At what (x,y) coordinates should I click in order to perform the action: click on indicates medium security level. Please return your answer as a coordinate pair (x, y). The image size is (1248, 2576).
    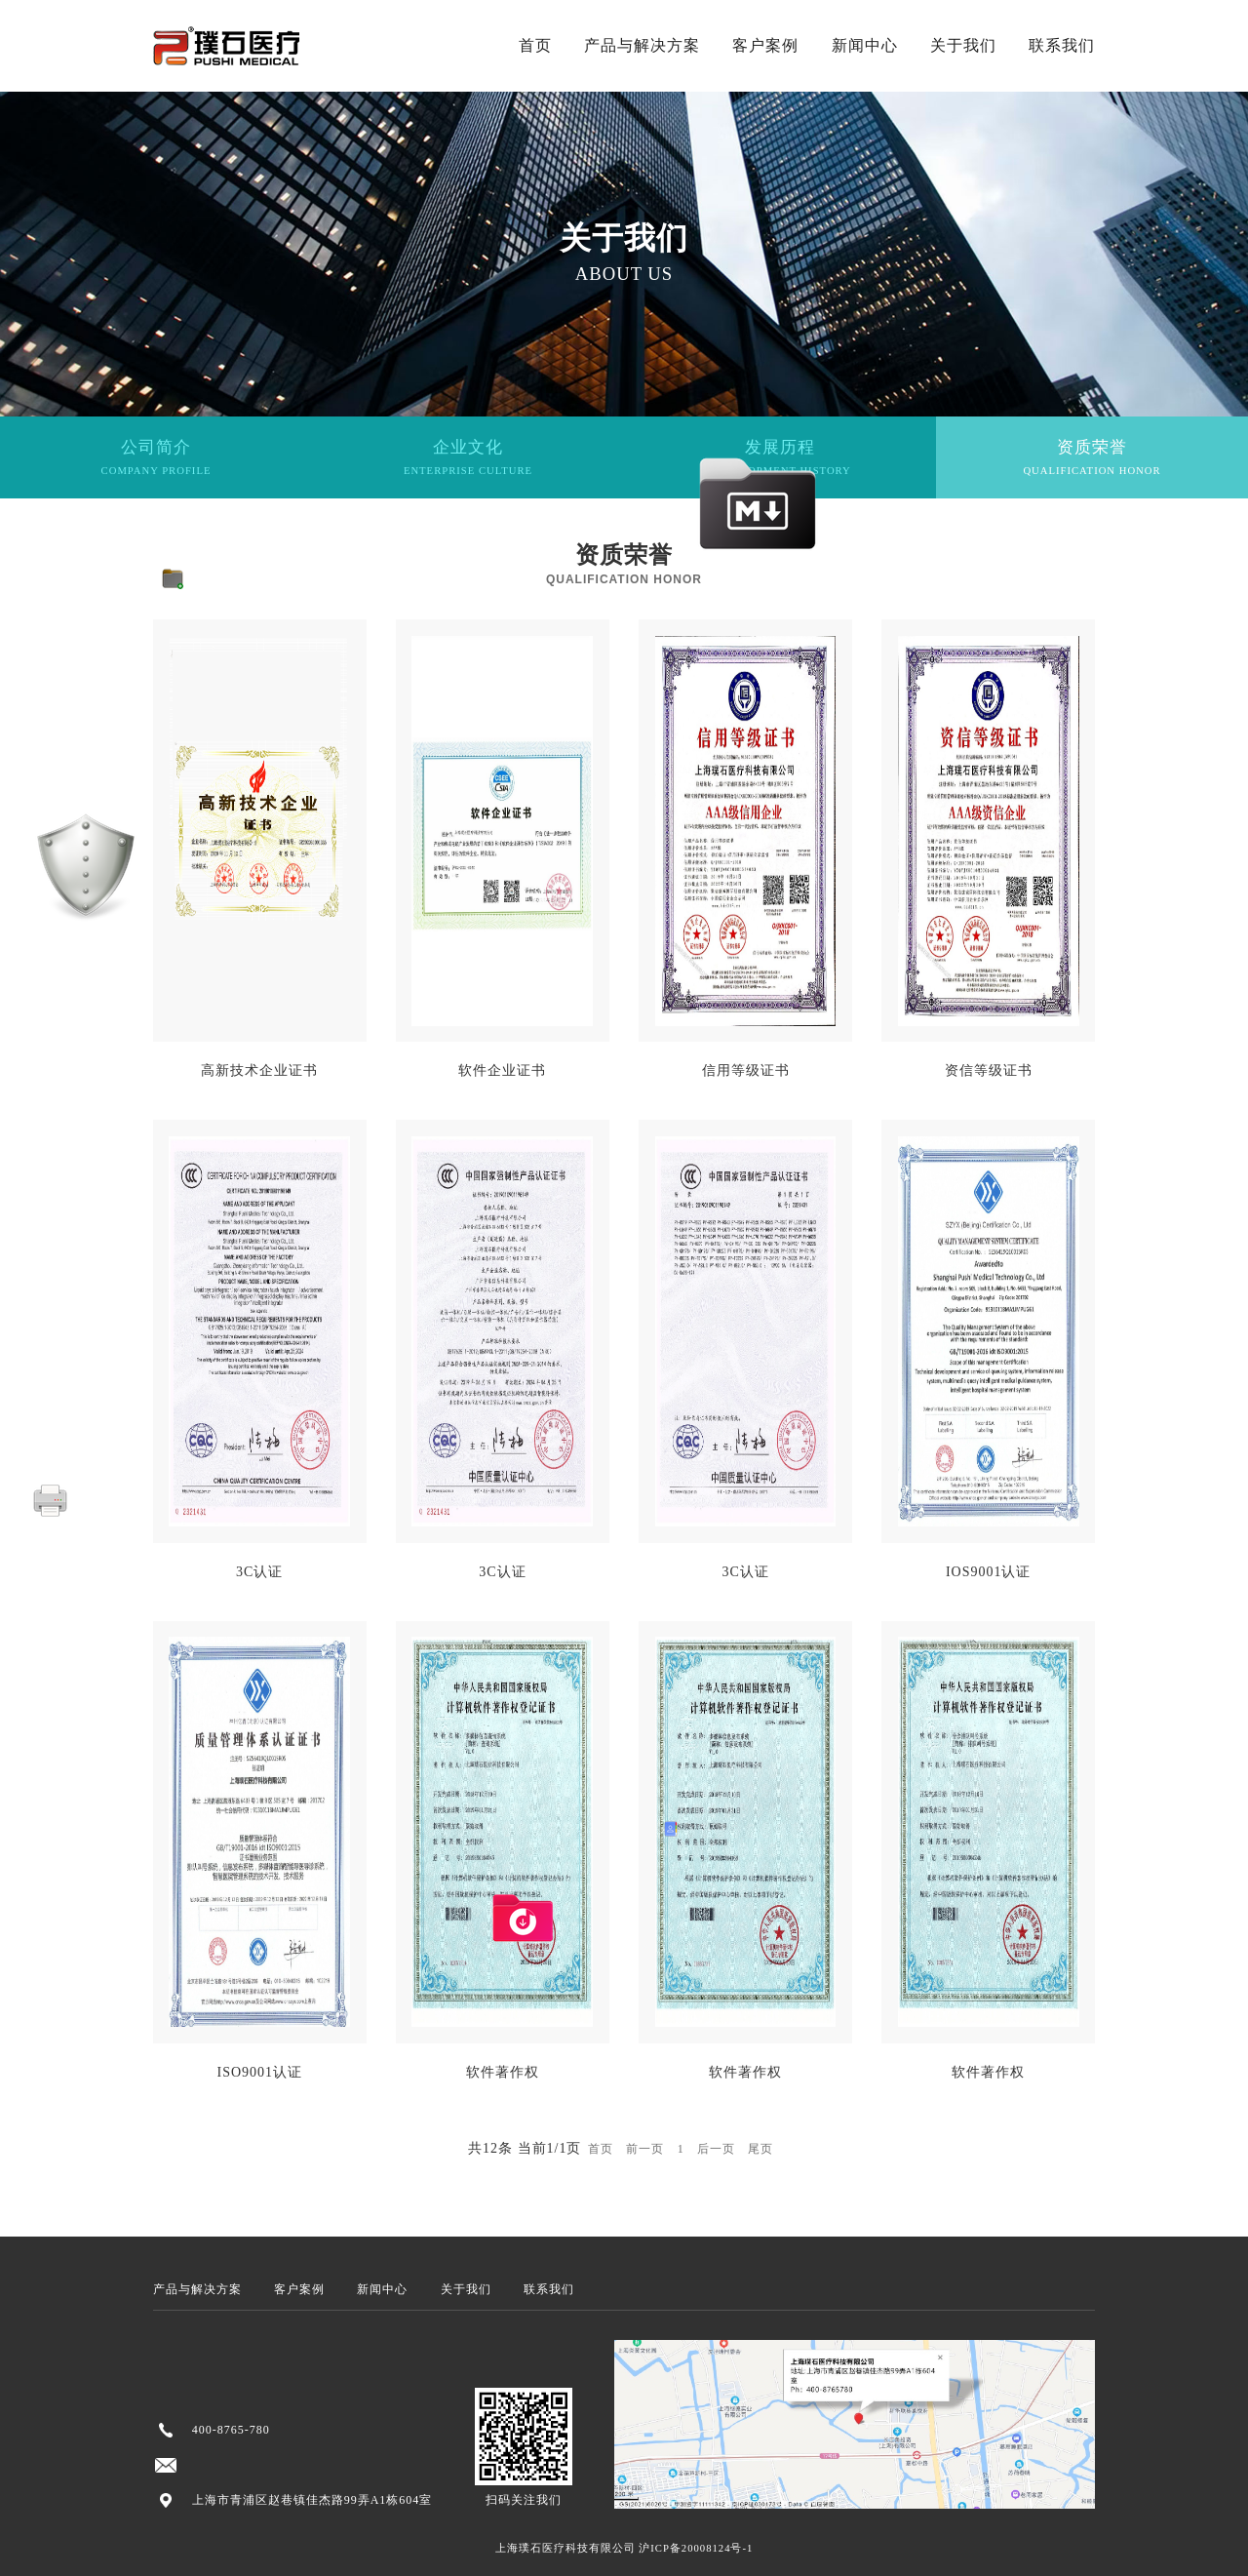
    Looking at the image, I should click on (86, 866).